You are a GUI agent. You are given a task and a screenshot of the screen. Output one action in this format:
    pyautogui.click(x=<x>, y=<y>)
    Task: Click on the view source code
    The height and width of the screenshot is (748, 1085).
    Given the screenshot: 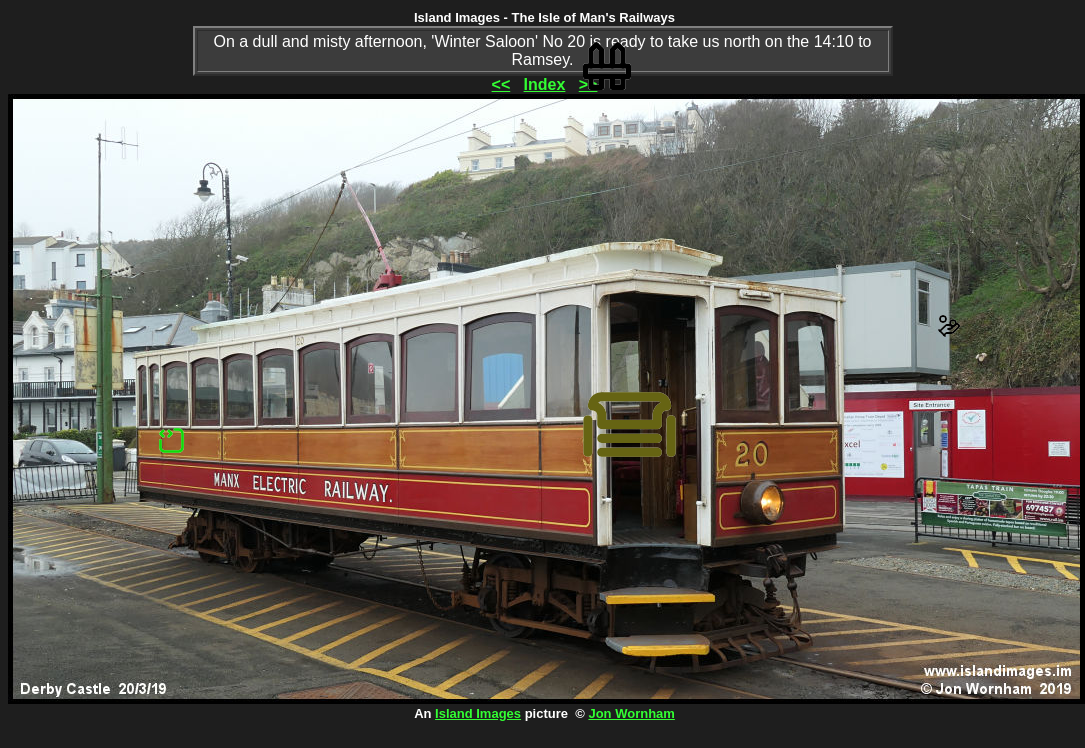 What is the action you would take?
    pyautogui.click(x=171, y=440)
    